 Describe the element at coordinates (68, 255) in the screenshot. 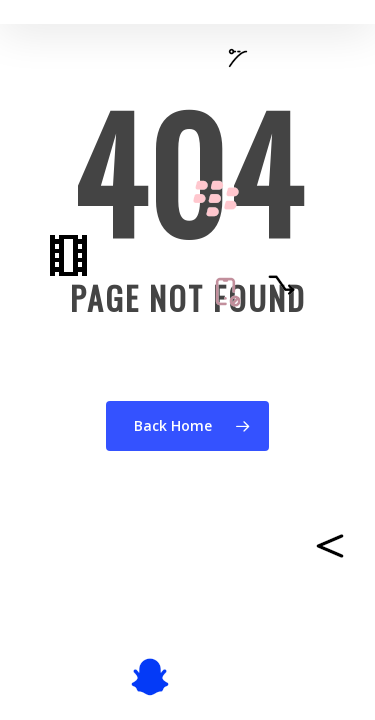

I see `browse local movie theaters` at that location.